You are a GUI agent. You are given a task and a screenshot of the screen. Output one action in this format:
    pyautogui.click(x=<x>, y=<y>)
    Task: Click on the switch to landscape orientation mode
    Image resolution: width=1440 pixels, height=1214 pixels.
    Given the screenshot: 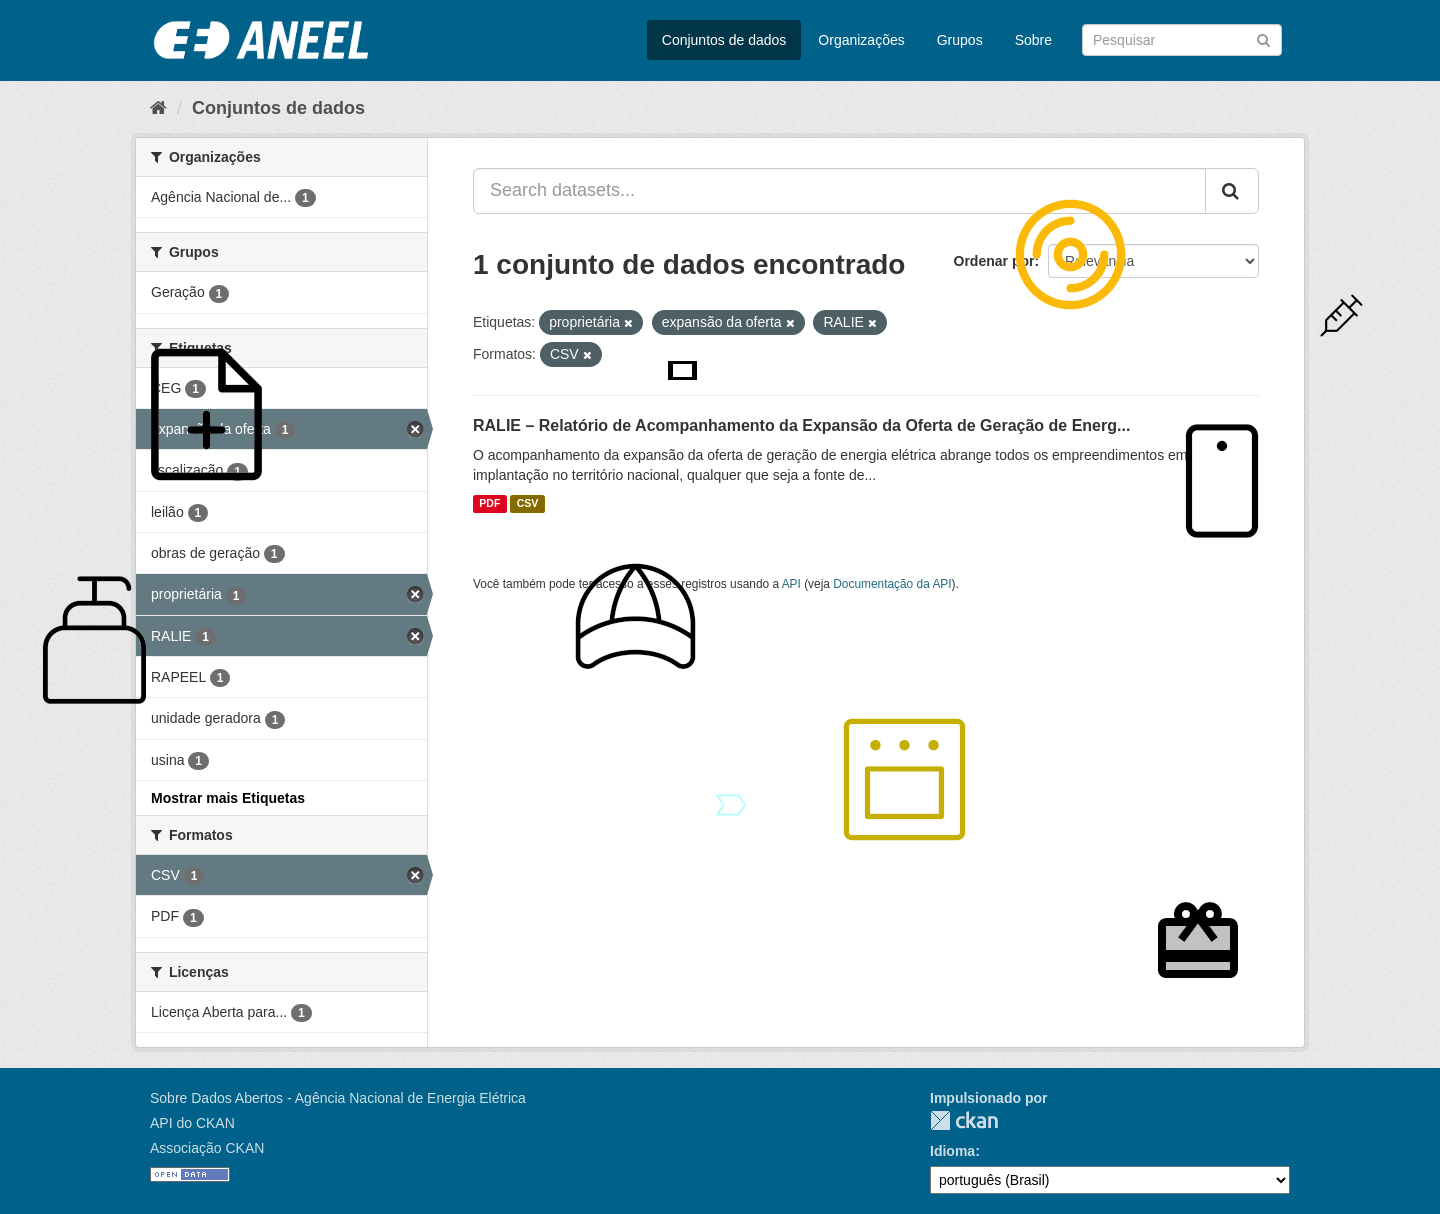 What is the action you would take?
    pyautogui.click(x=682, y=370)
    